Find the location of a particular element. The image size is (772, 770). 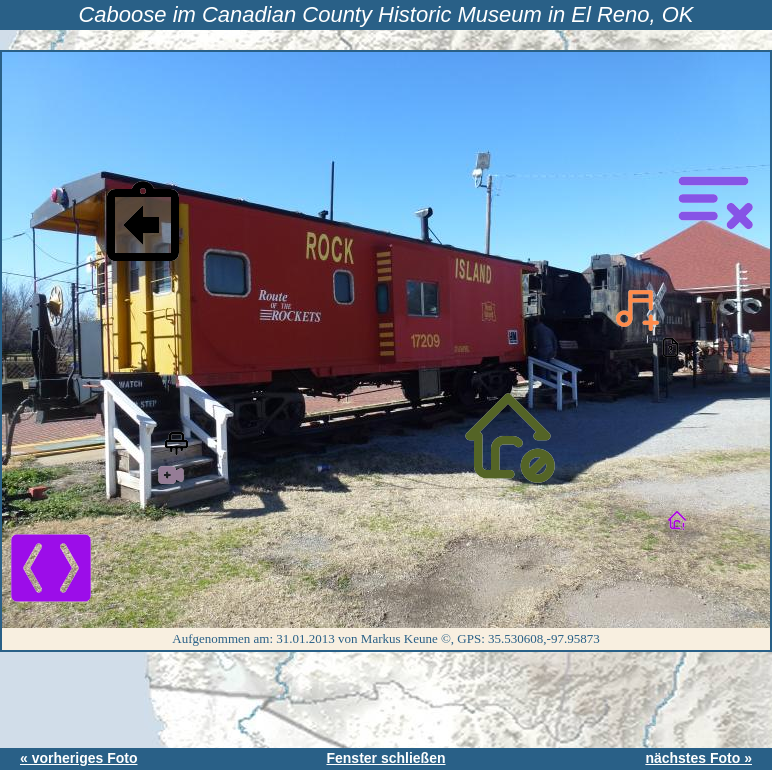

return or send back an assignment is located at coordinates (143, 225).